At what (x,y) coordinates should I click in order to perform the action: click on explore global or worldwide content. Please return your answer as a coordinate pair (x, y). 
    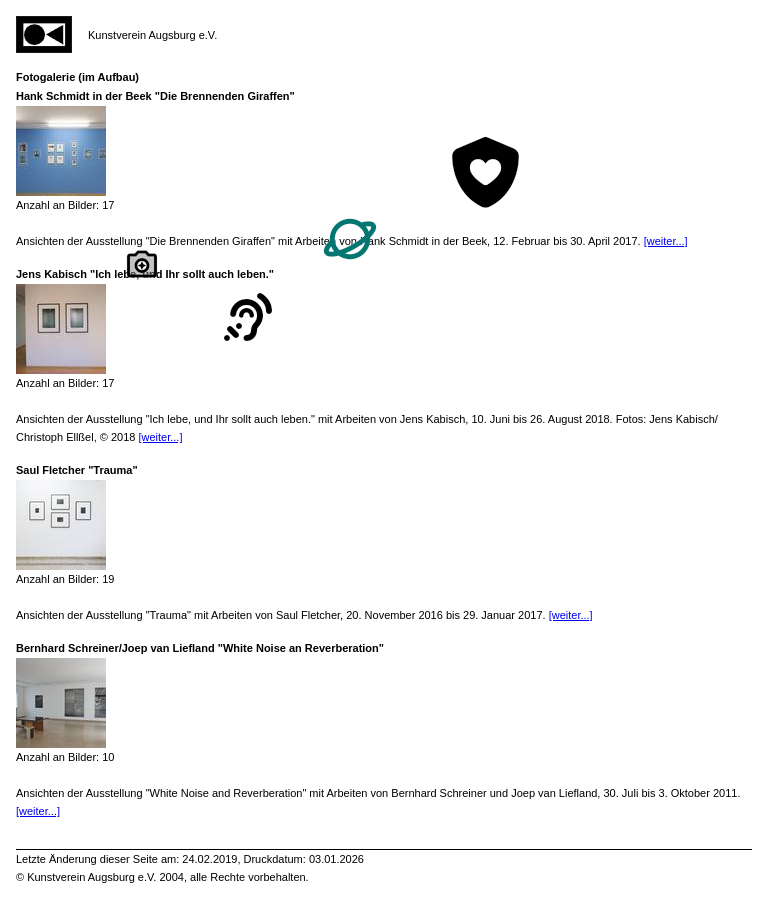
    Looking at the image, I should click on (350, 239).